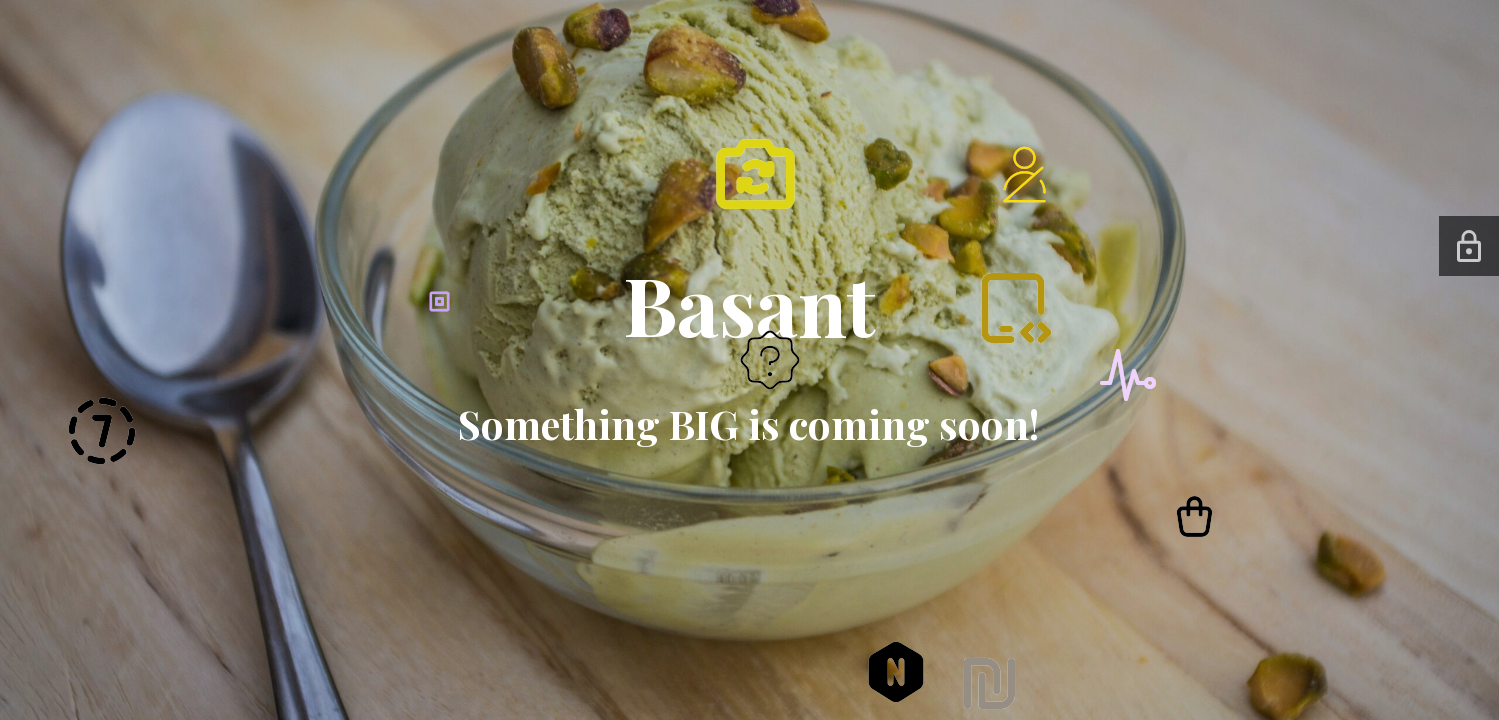 Image resolution: width=1499 pixels, height=720 pixels. Describe the element at coordinates (1024, 174) in the screenshot. I see `fasten seatbelt reminder` at that location.